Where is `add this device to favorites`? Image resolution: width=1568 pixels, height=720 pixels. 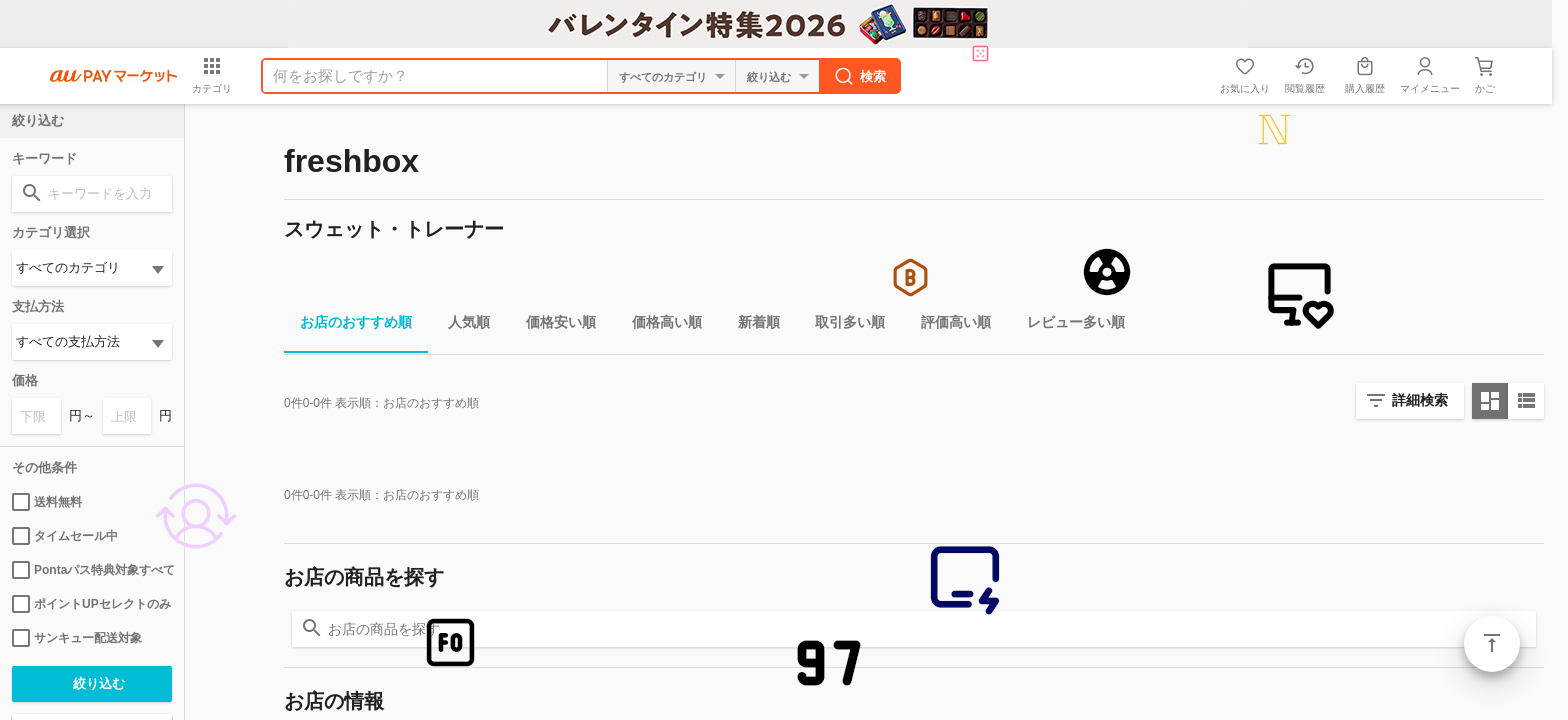
add this device to favorites is located at coordinates (1299, 294).